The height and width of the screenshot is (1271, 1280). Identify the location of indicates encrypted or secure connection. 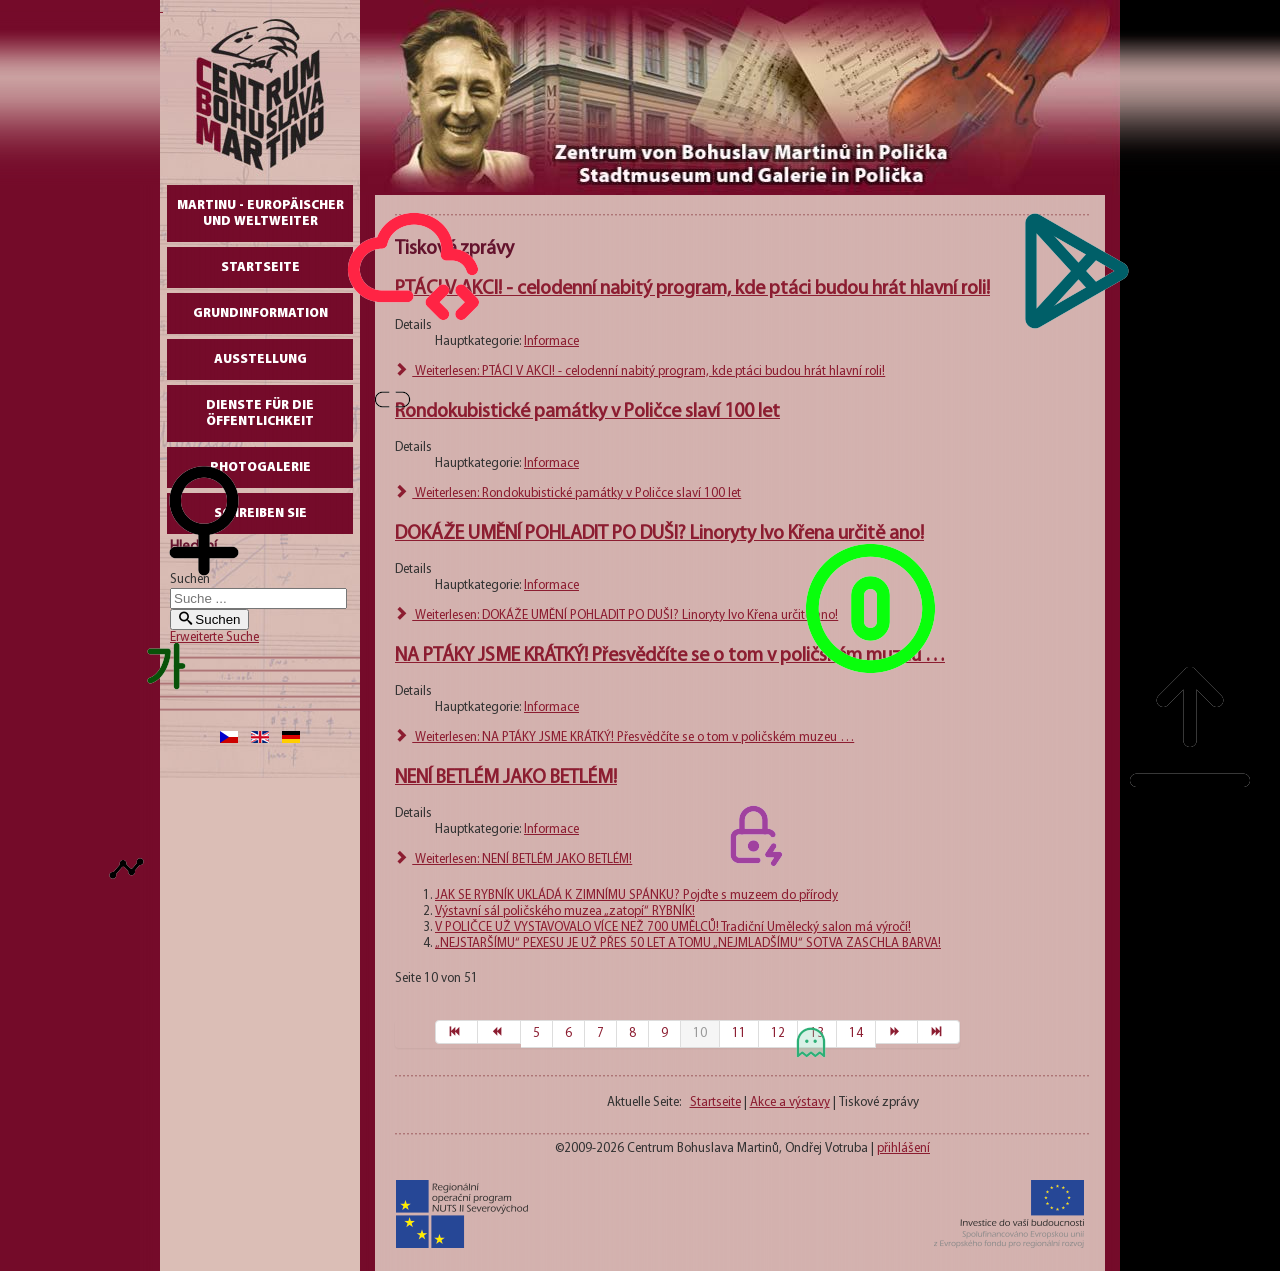
(753, 834).